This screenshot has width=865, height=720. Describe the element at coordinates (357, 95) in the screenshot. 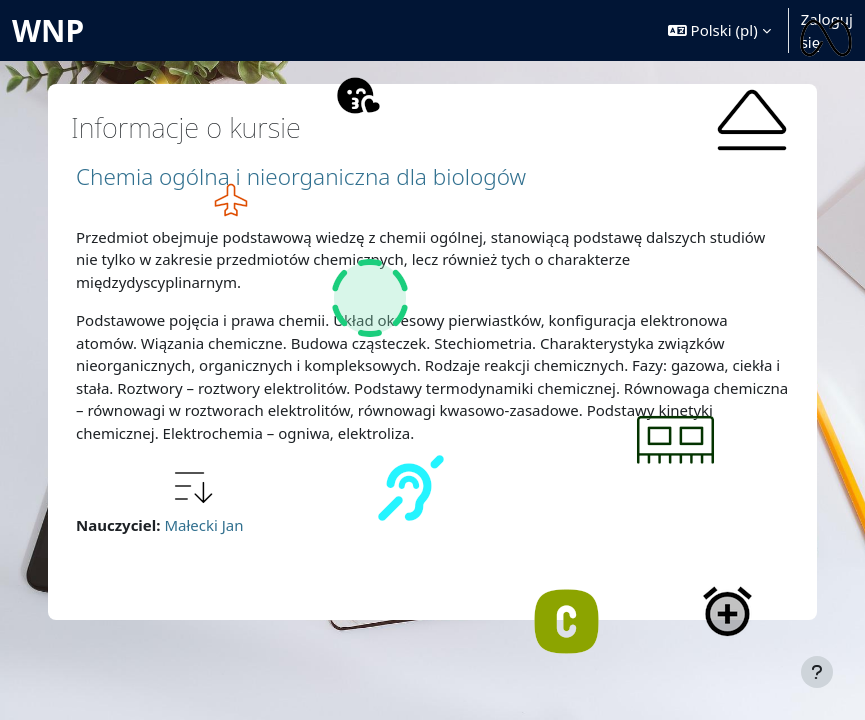

I see `send a kiss or flirty reaction` at that location.